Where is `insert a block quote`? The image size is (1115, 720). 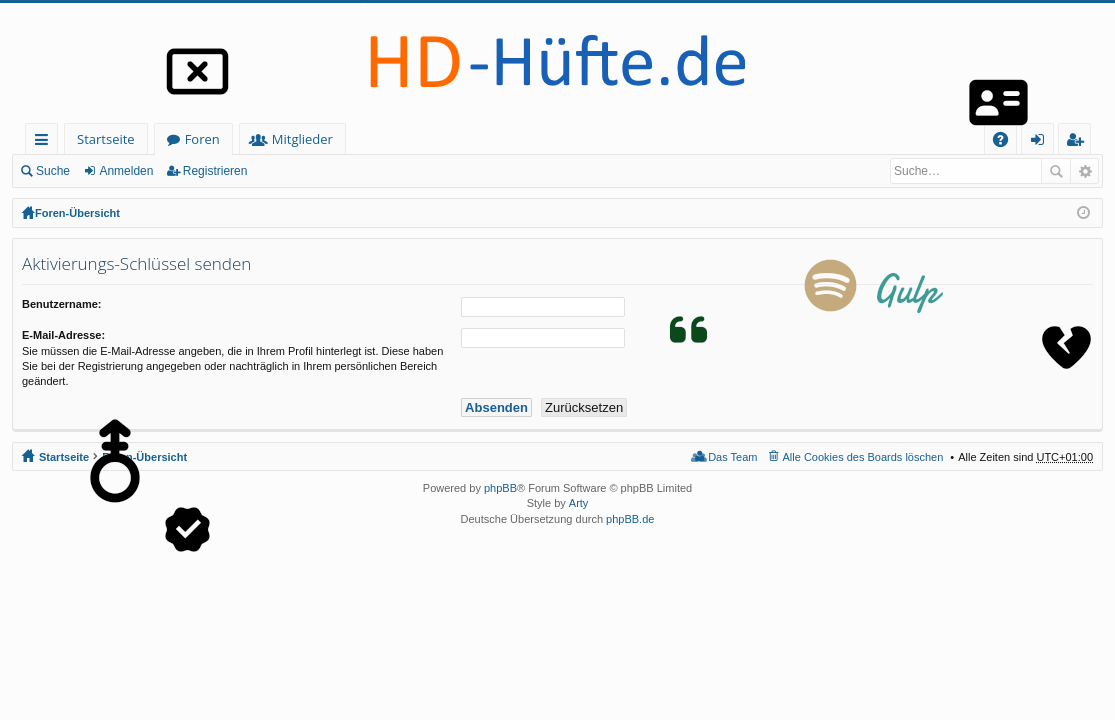
insert a block quote is located at coordinates (688, 329).